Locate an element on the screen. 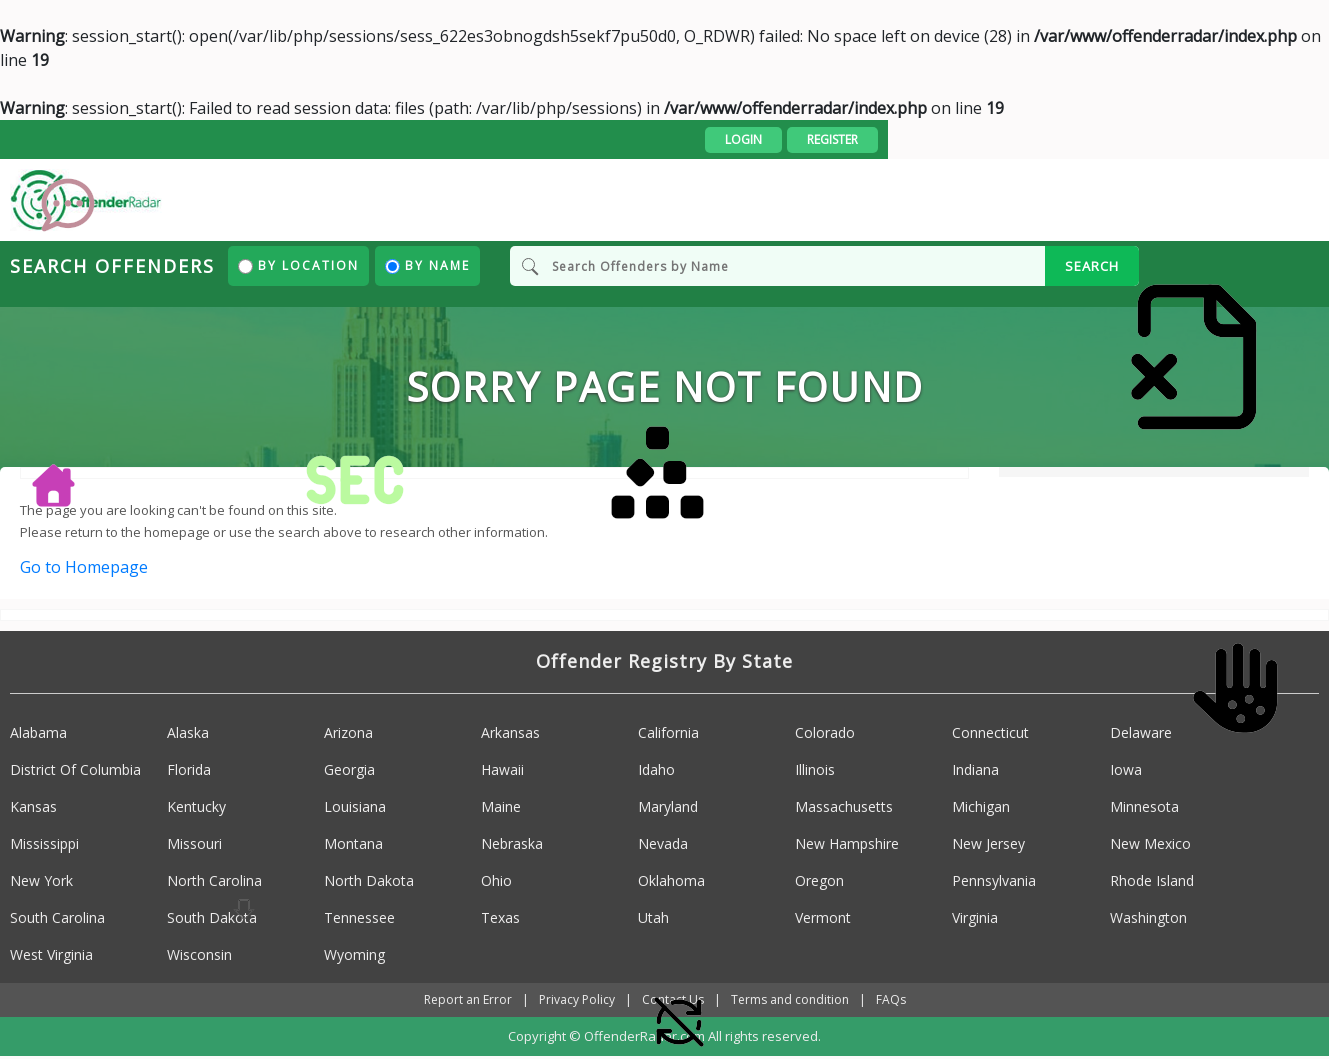 Image resolution: width=1329 pixels, height=1059 pixels. delete this file is located at coordinates (1197, 357).